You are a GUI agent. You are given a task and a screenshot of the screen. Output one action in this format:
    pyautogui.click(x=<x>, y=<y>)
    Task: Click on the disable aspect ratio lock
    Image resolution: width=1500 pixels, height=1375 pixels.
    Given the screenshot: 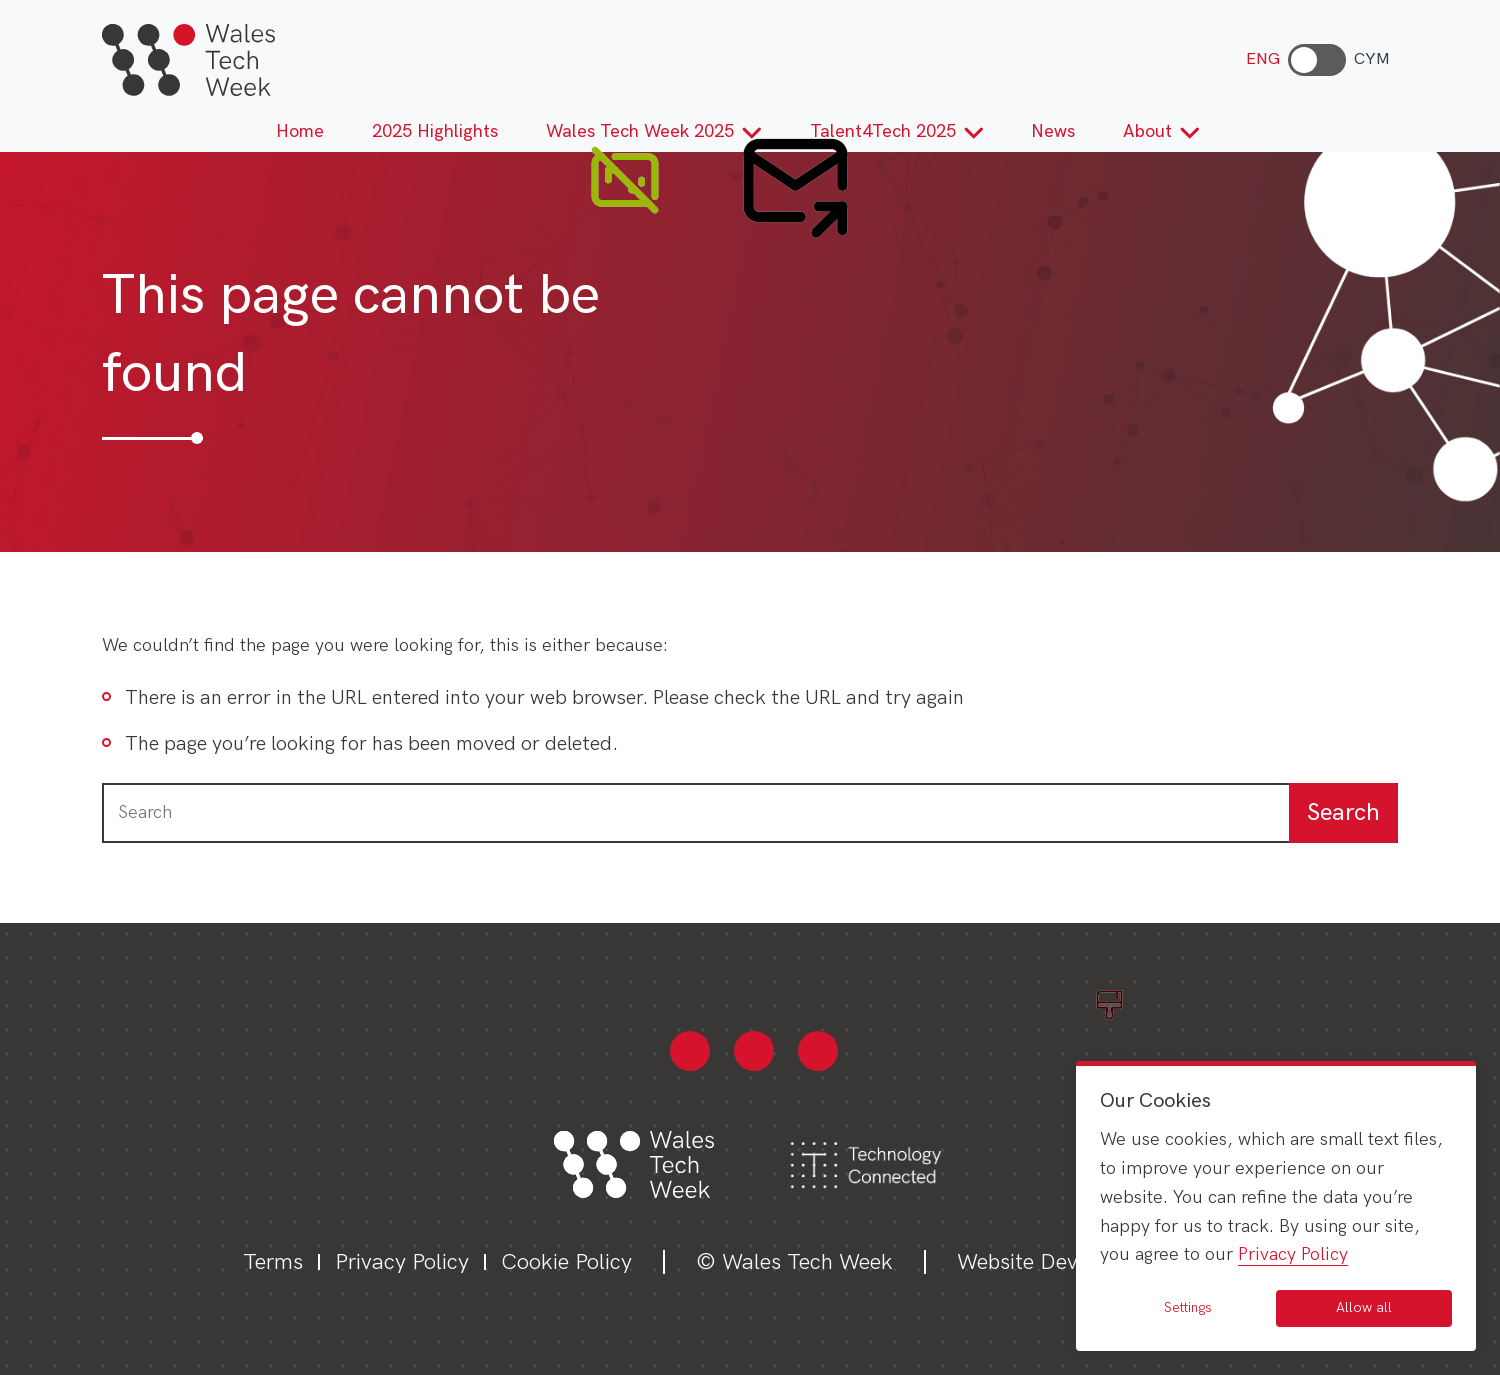 What is the action you would take?
    pyautogui.click(x=625, y=180)
    